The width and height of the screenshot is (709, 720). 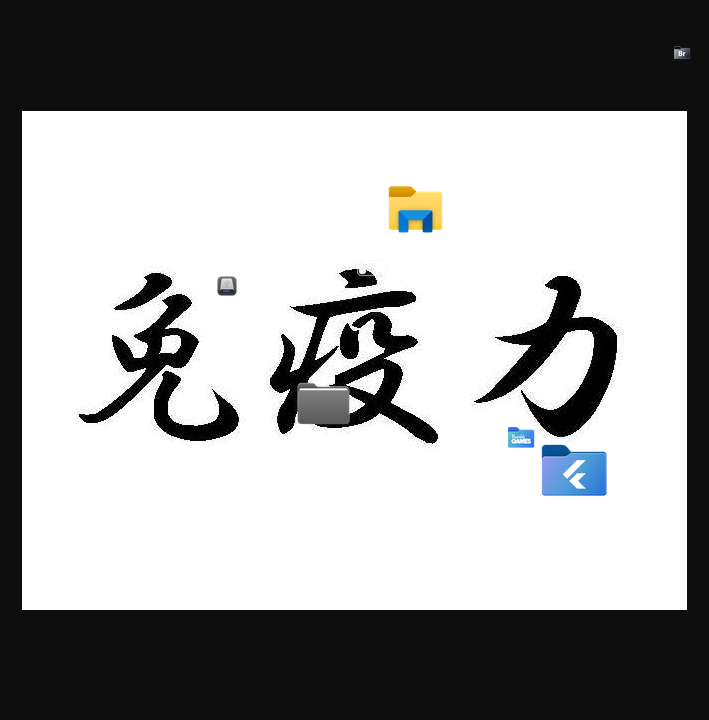 I want to click on open windows file explorer, so click(x=415, y=208).